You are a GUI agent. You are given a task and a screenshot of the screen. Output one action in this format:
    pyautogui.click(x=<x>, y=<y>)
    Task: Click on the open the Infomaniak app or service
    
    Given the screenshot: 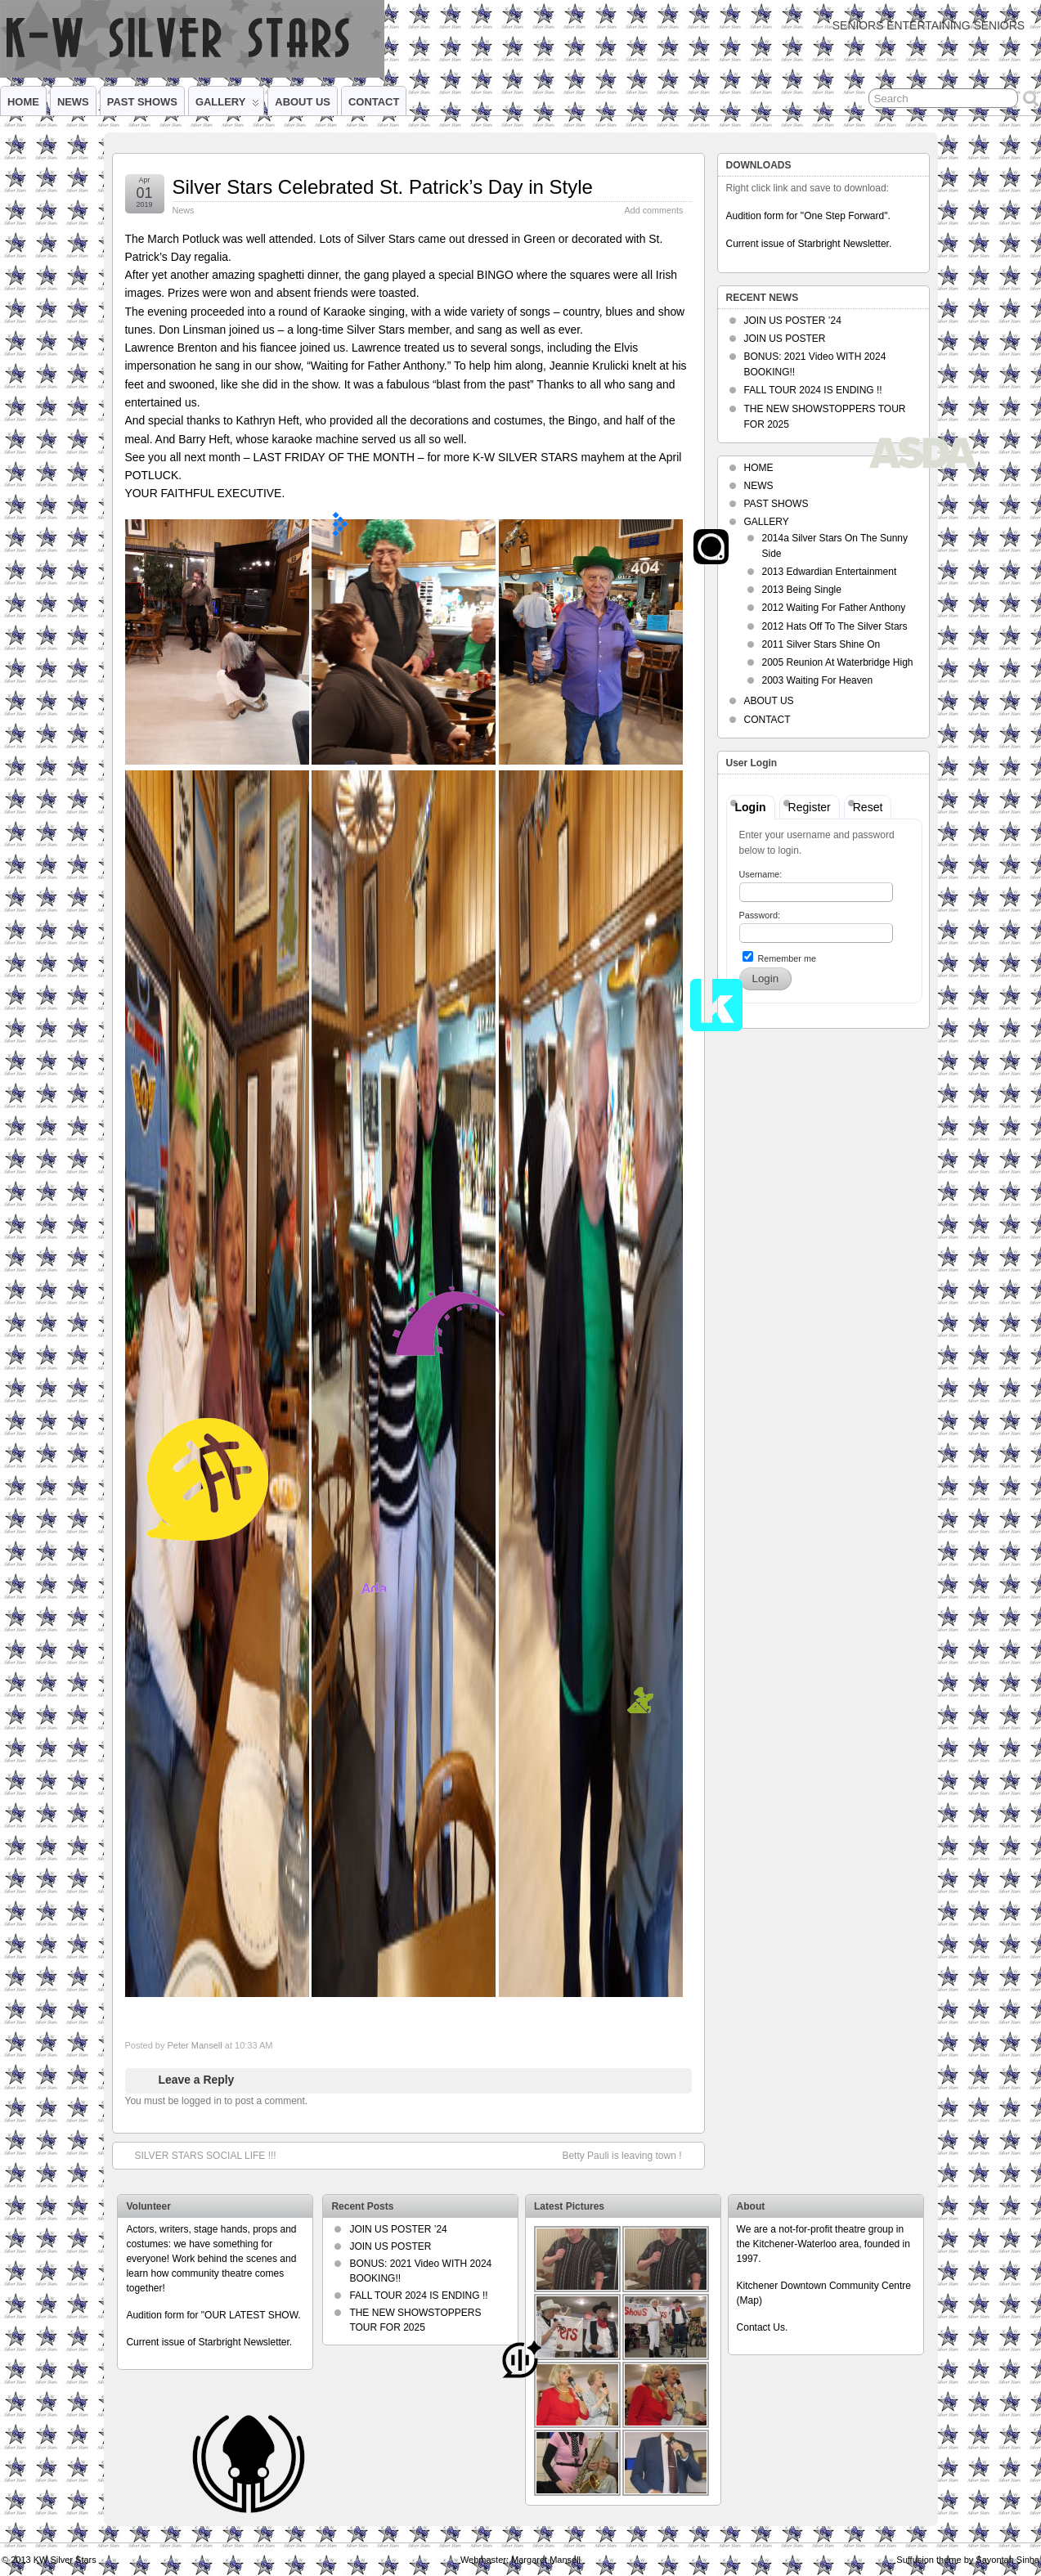 What is the action you would take?
    pyautogui.click(x=716, y=1005)
    